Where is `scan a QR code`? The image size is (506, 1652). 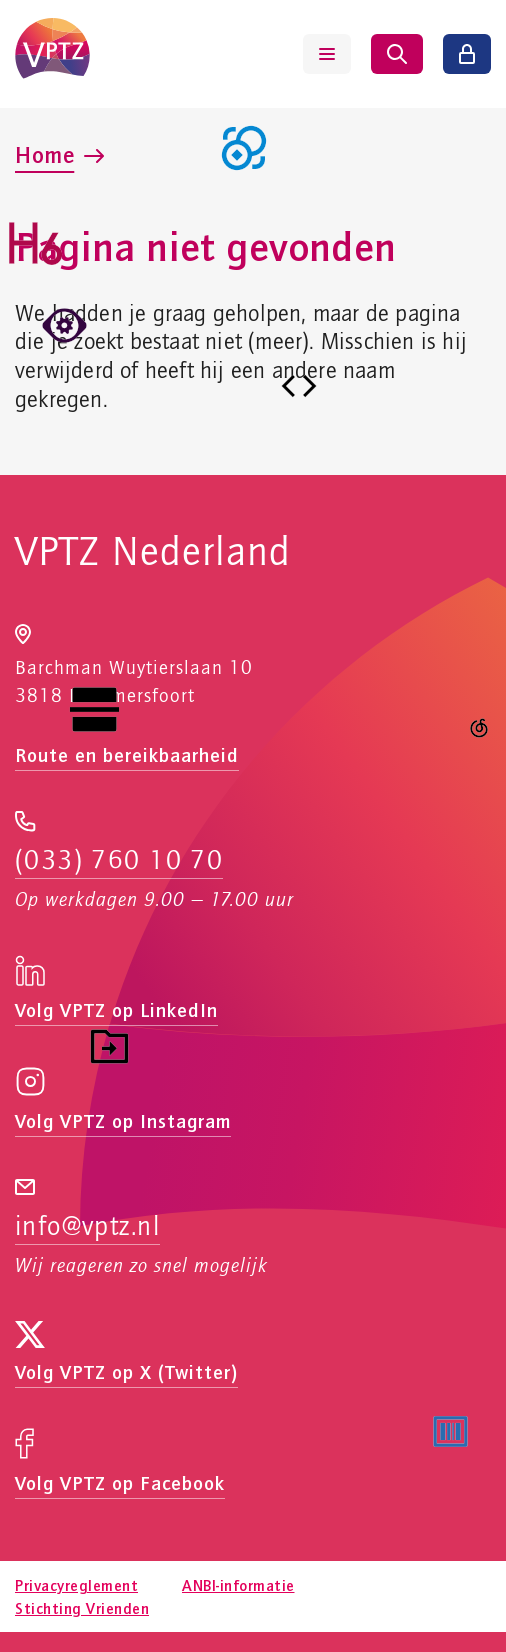 scan a QR code is located at coordinates (94, 709).